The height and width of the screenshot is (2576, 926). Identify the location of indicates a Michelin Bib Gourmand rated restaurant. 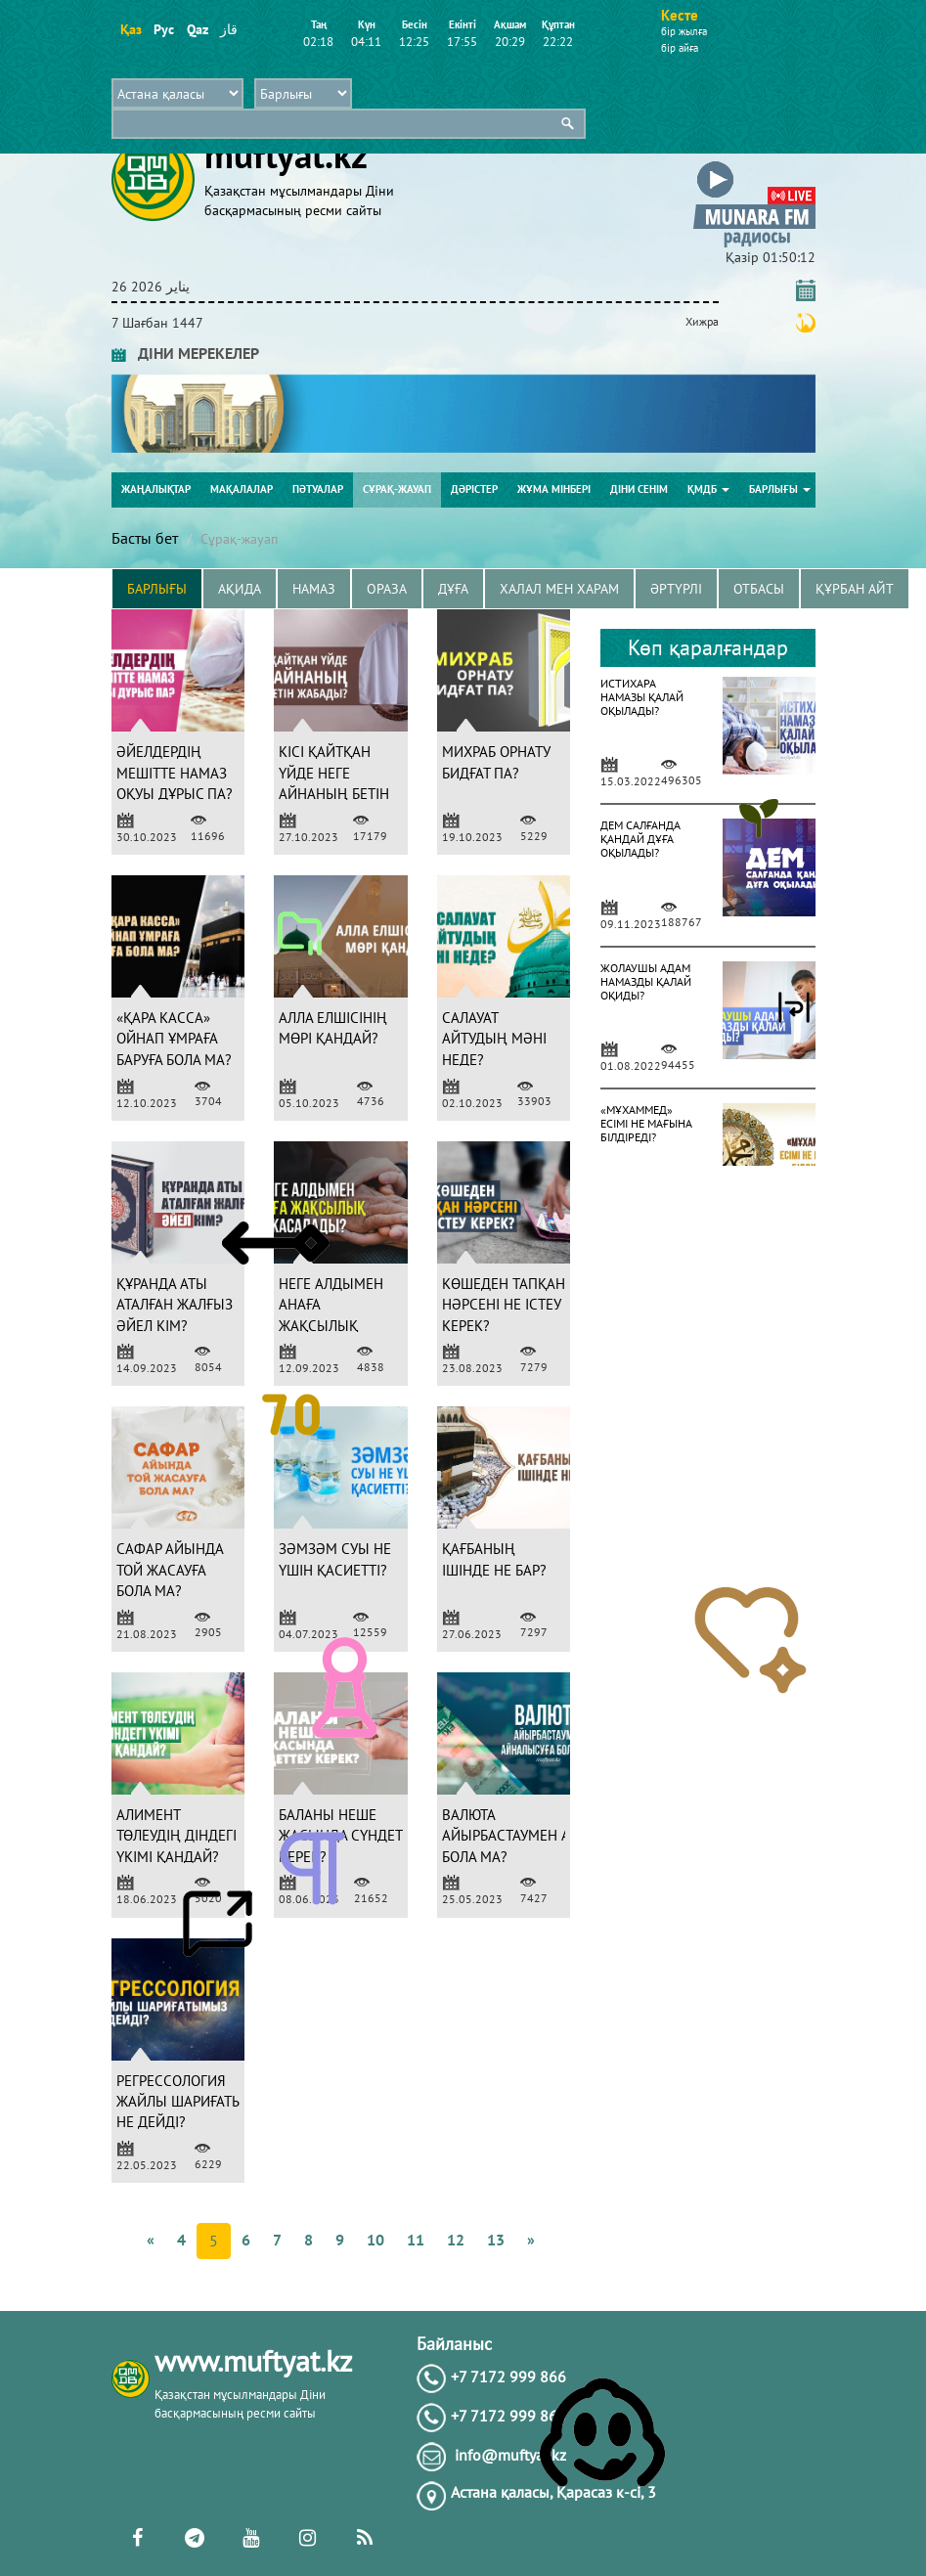
(602, 2435).